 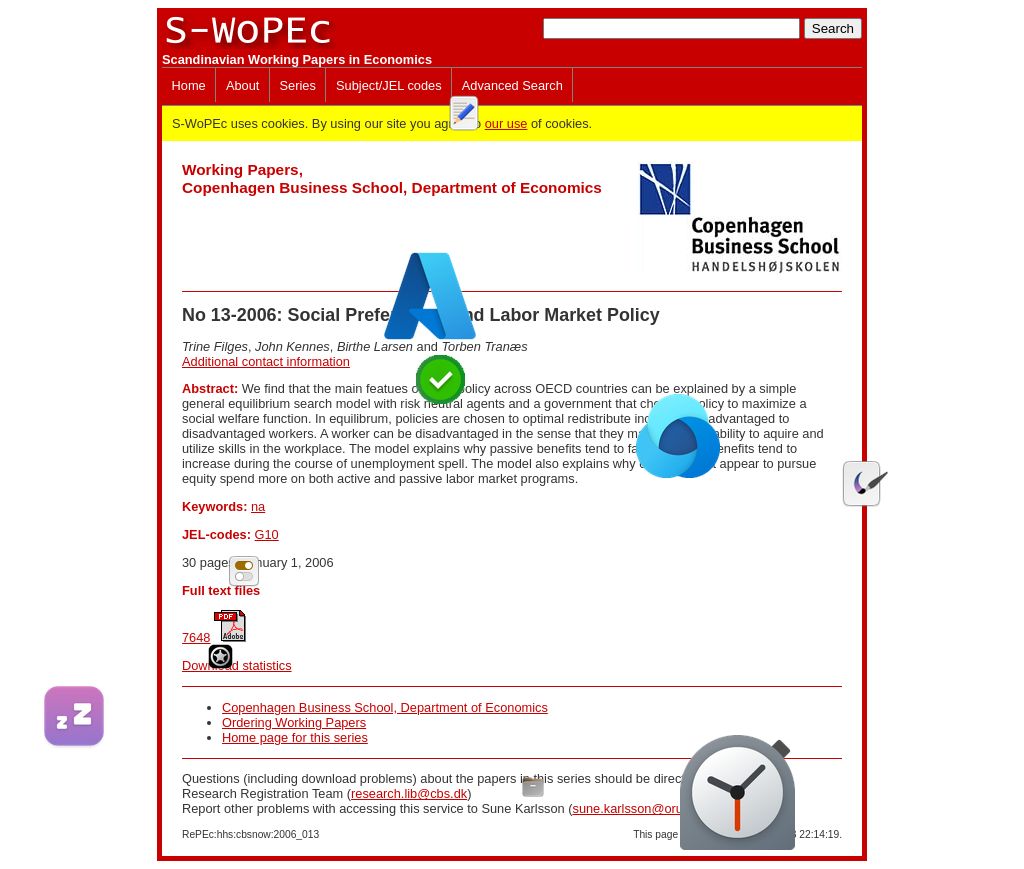 I want to click on open the files application, so click(x=533, y=787).